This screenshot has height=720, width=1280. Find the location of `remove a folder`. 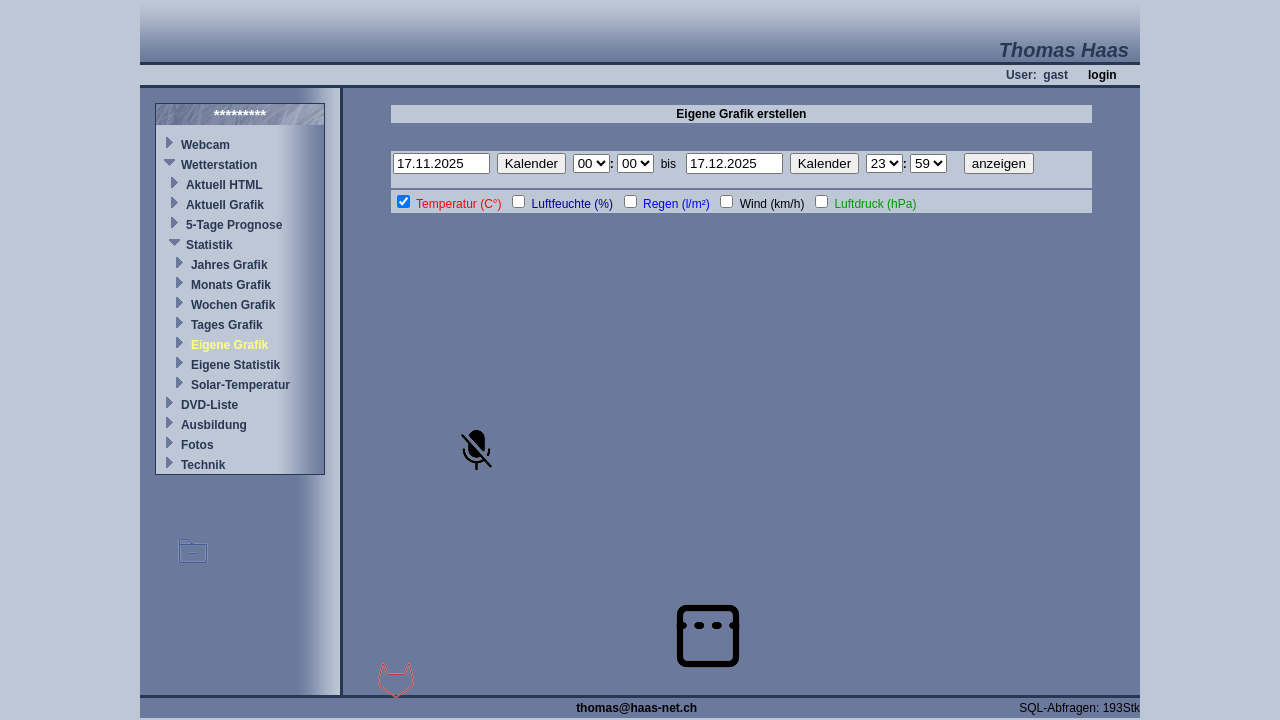

remove a folder is located at coordinates (193, 551).